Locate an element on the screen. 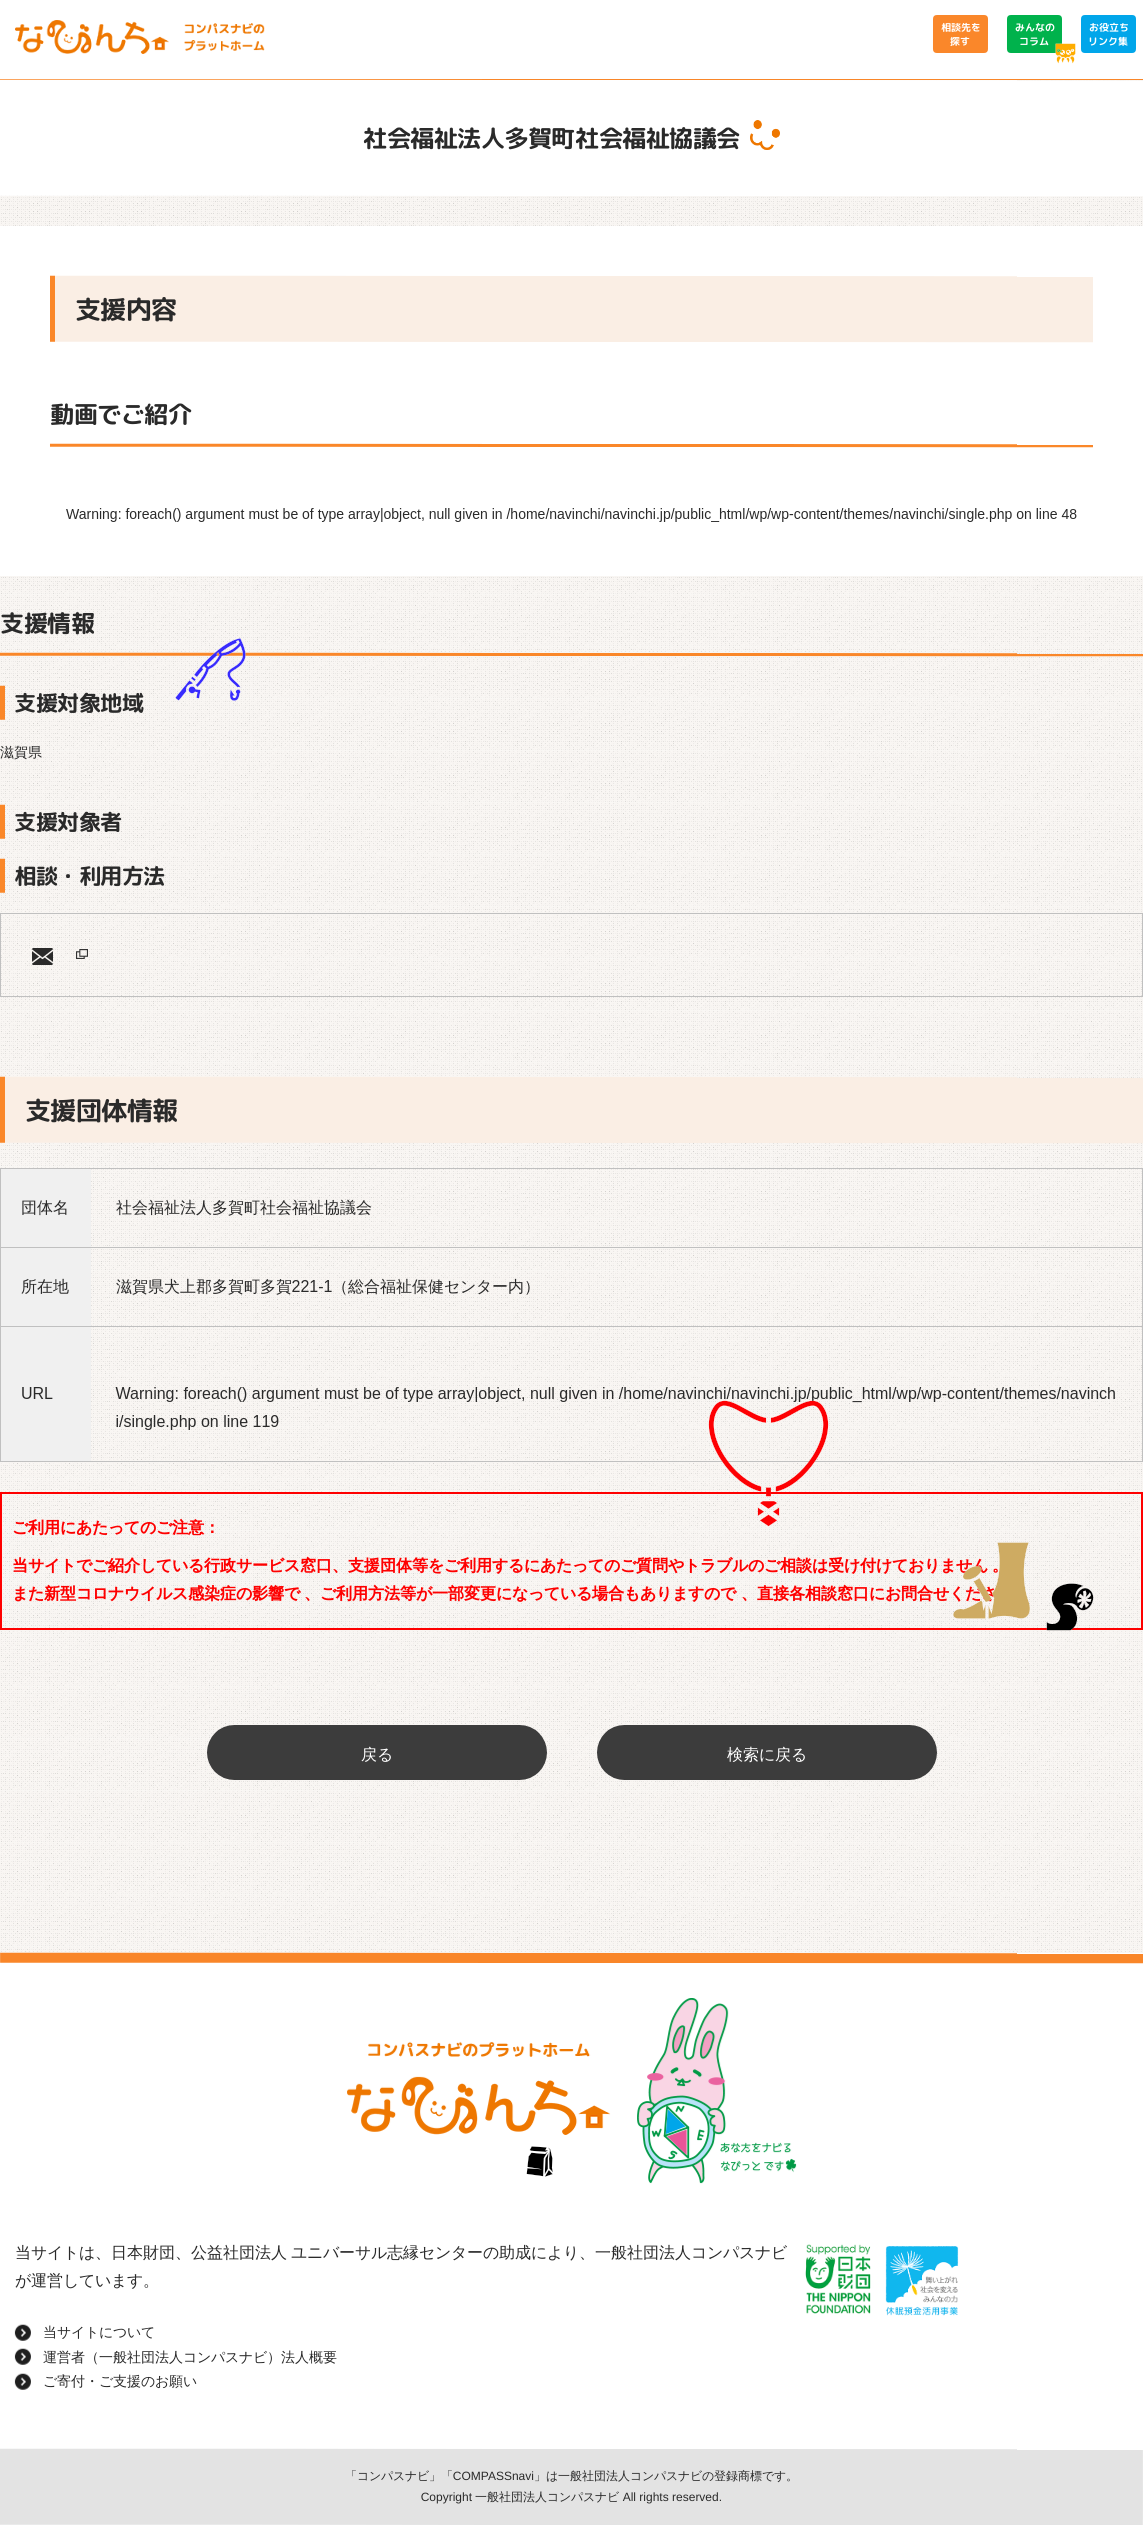  equip or view jewelry item is located at coordinates (768, 1463).